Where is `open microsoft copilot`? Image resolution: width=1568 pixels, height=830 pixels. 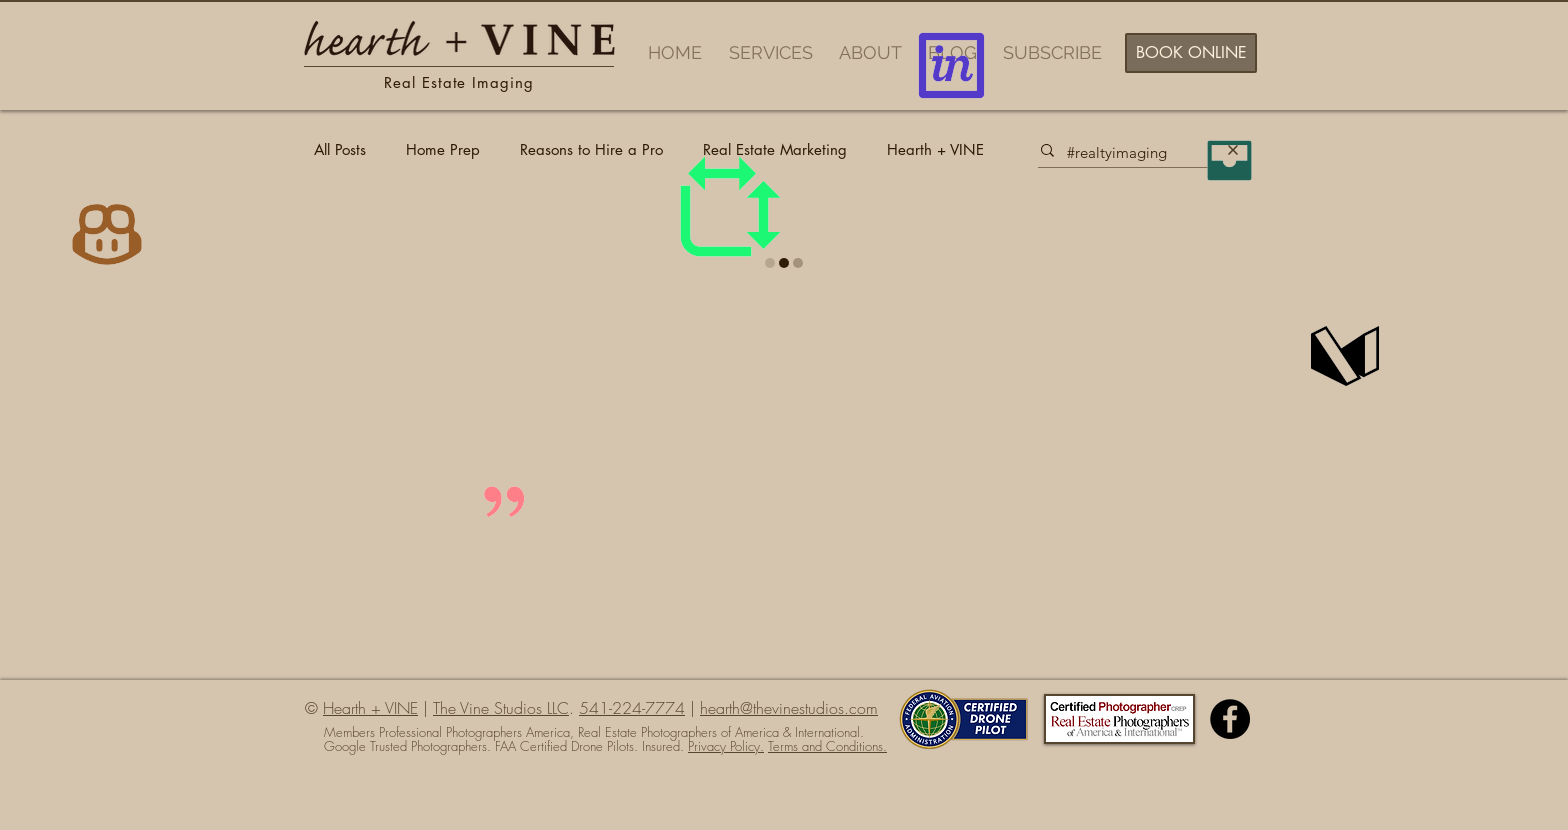 open microsoft copilot is located at coordinates (107, 234).